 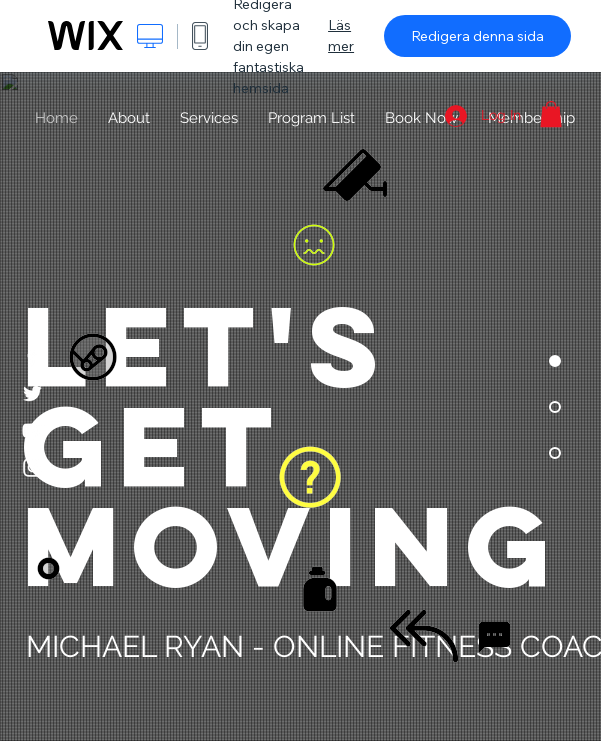 I want to click on open text messaging app, so click(x=494, y=637).